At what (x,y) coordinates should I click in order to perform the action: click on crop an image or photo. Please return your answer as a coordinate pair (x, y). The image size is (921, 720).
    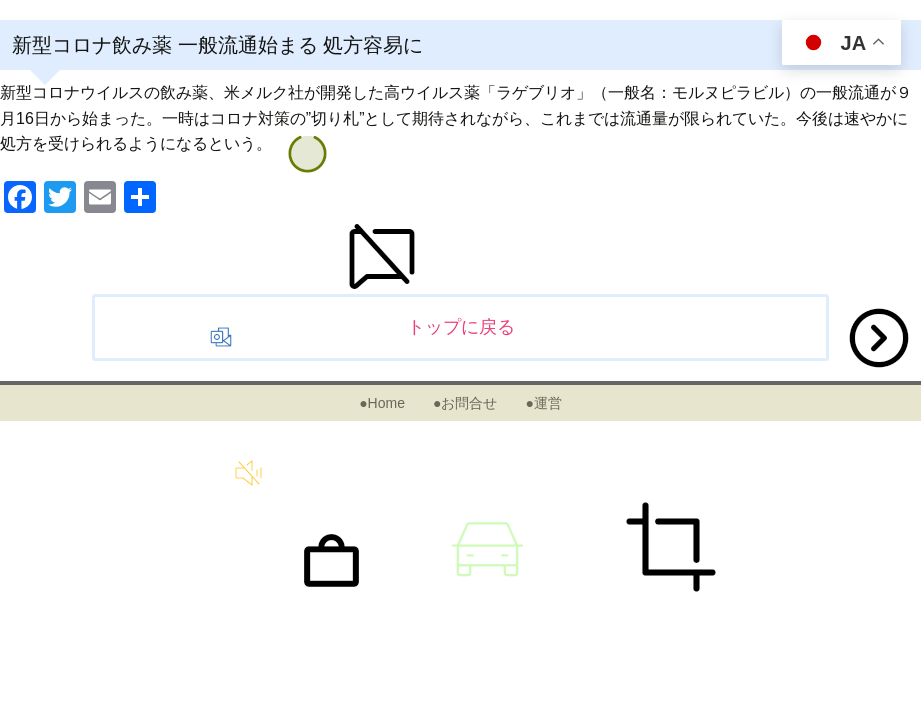
    Looking at the image, I should click on (671, 547).